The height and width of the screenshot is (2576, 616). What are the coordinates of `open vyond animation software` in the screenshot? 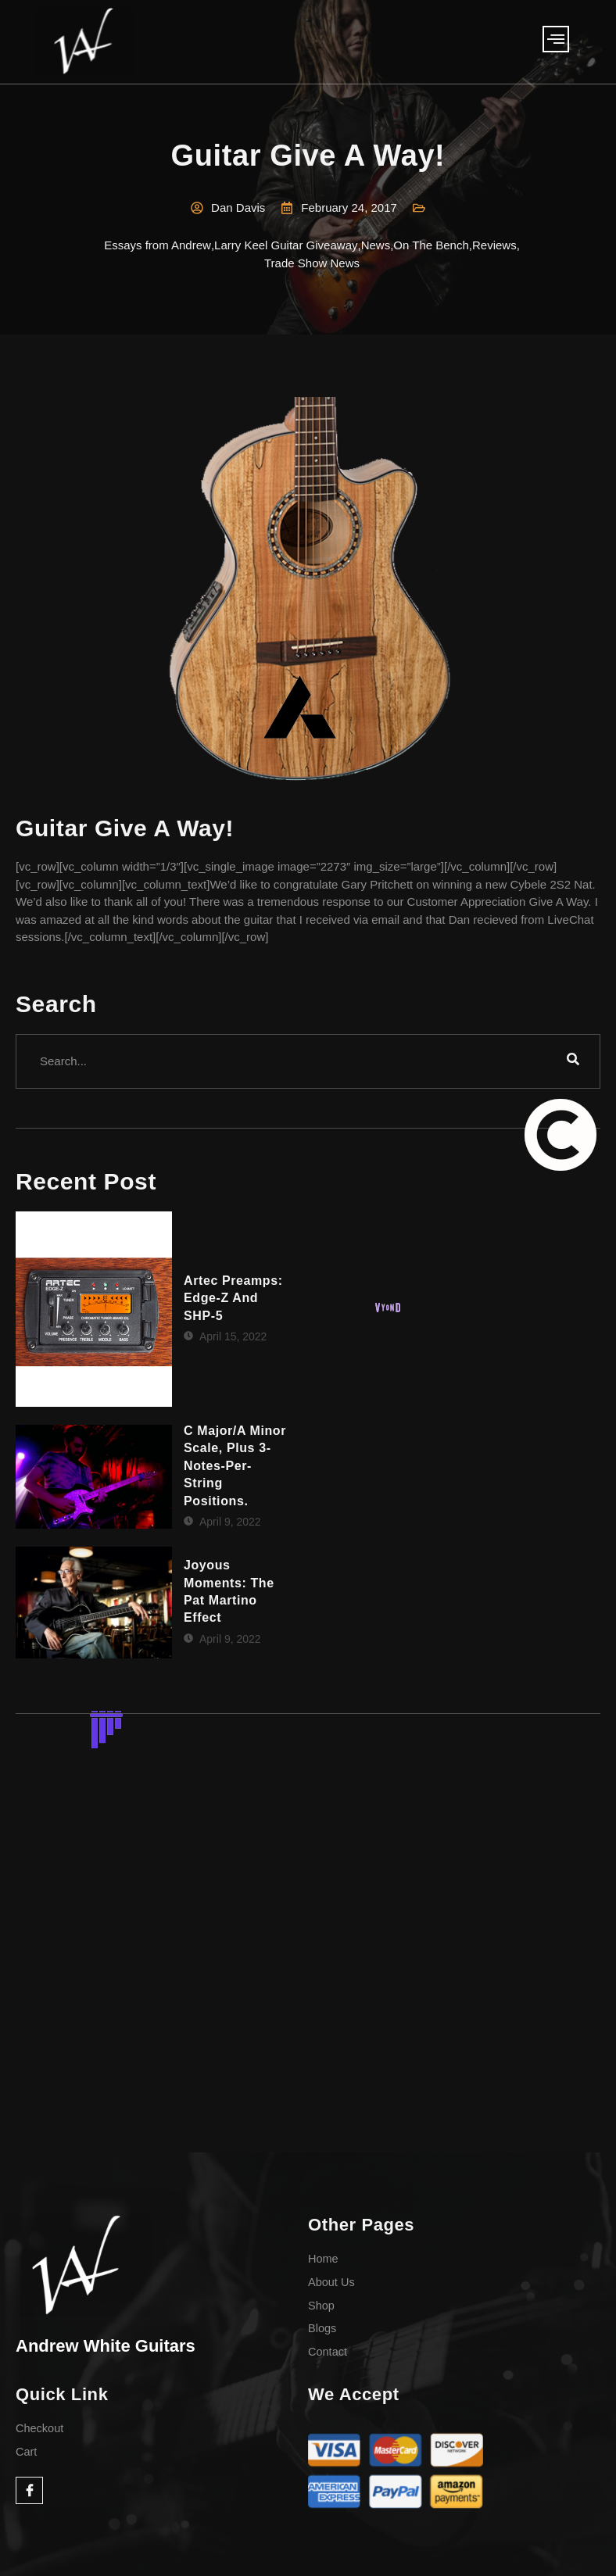 It's located at (388, 1308).